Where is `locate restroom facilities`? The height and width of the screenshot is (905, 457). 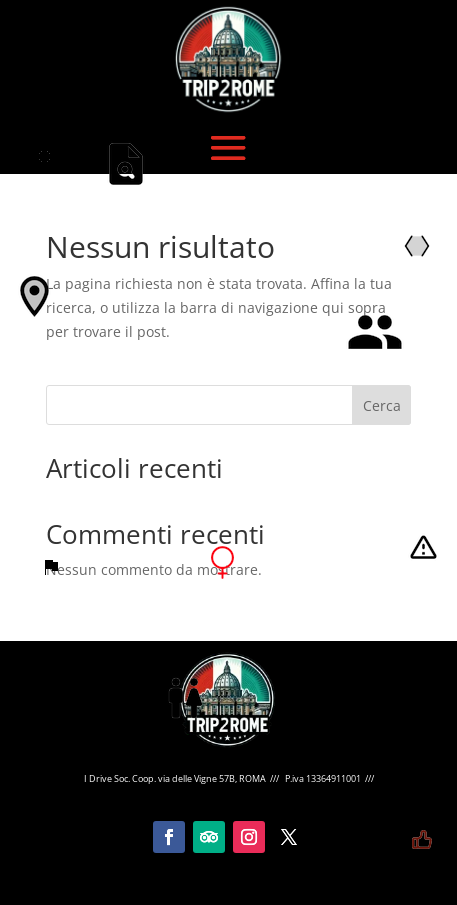 locate restroom facilities is located at coordinates (185, 698).